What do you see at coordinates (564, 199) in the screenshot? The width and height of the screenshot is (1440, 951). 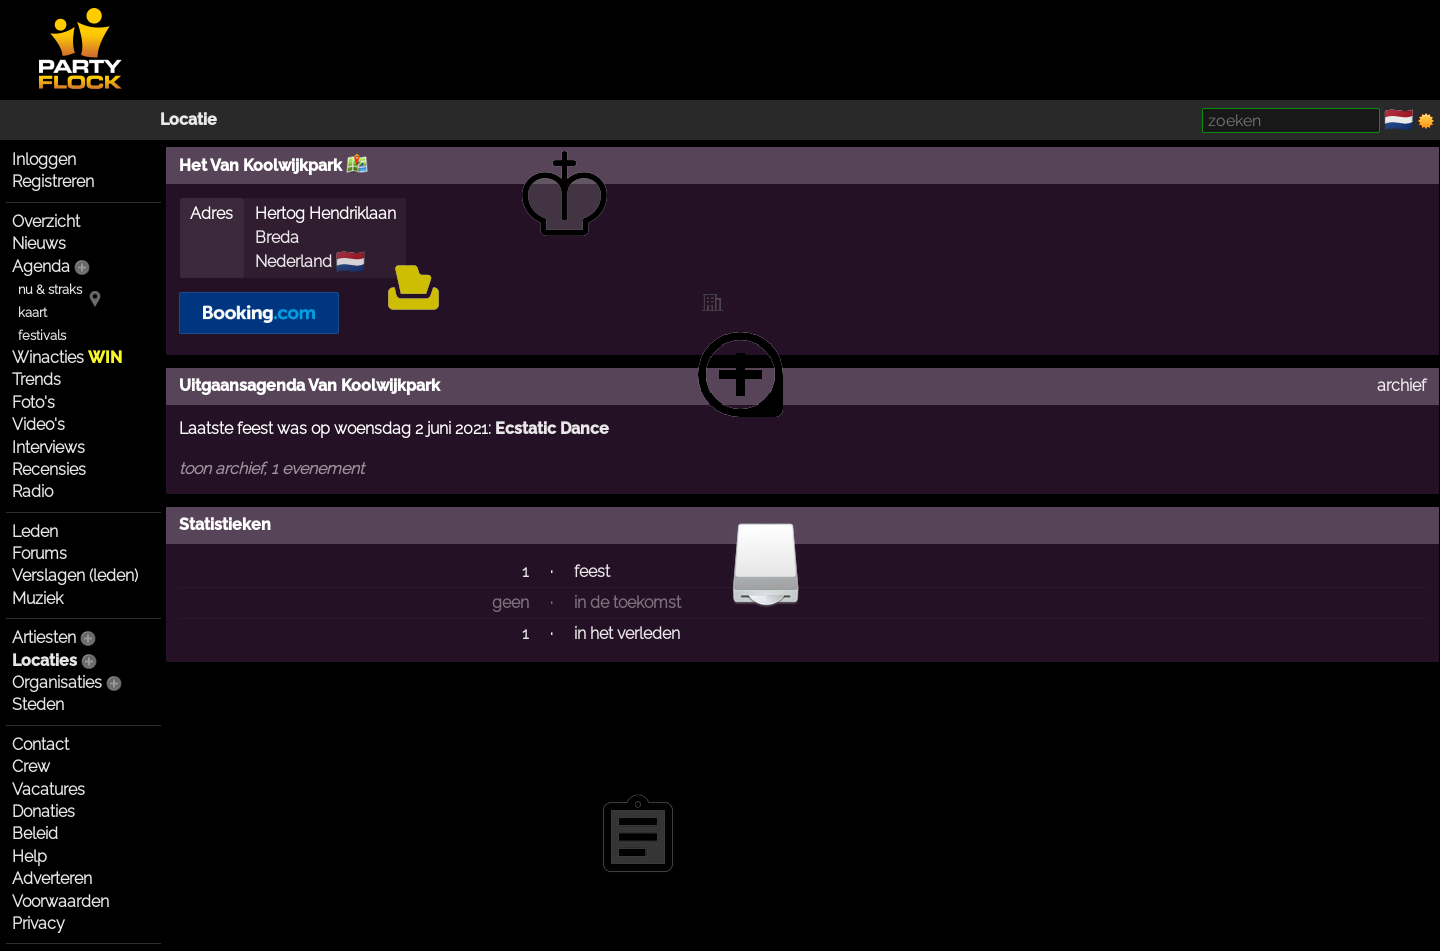 I see `indicates premium or royal status` at bounding box center [564, 199].